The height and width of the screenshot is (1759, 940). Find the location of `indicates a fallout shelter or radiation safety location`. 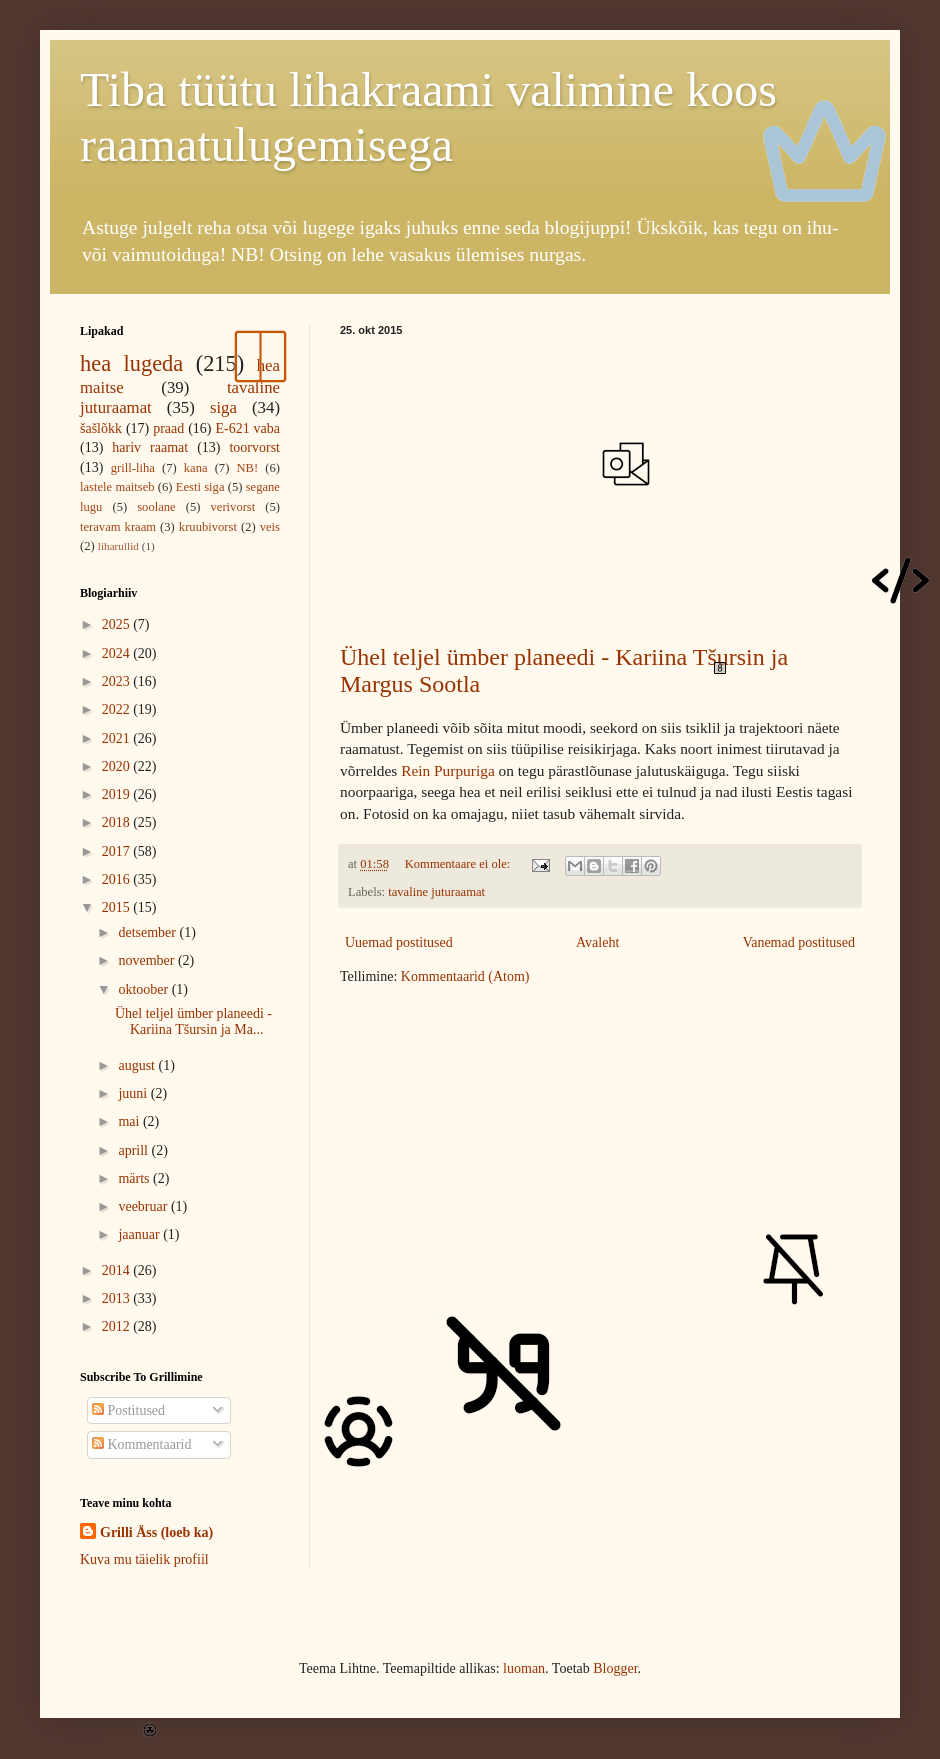

indicates a fallout shelter or radiation safety location is located at coordinates (150, 1730).